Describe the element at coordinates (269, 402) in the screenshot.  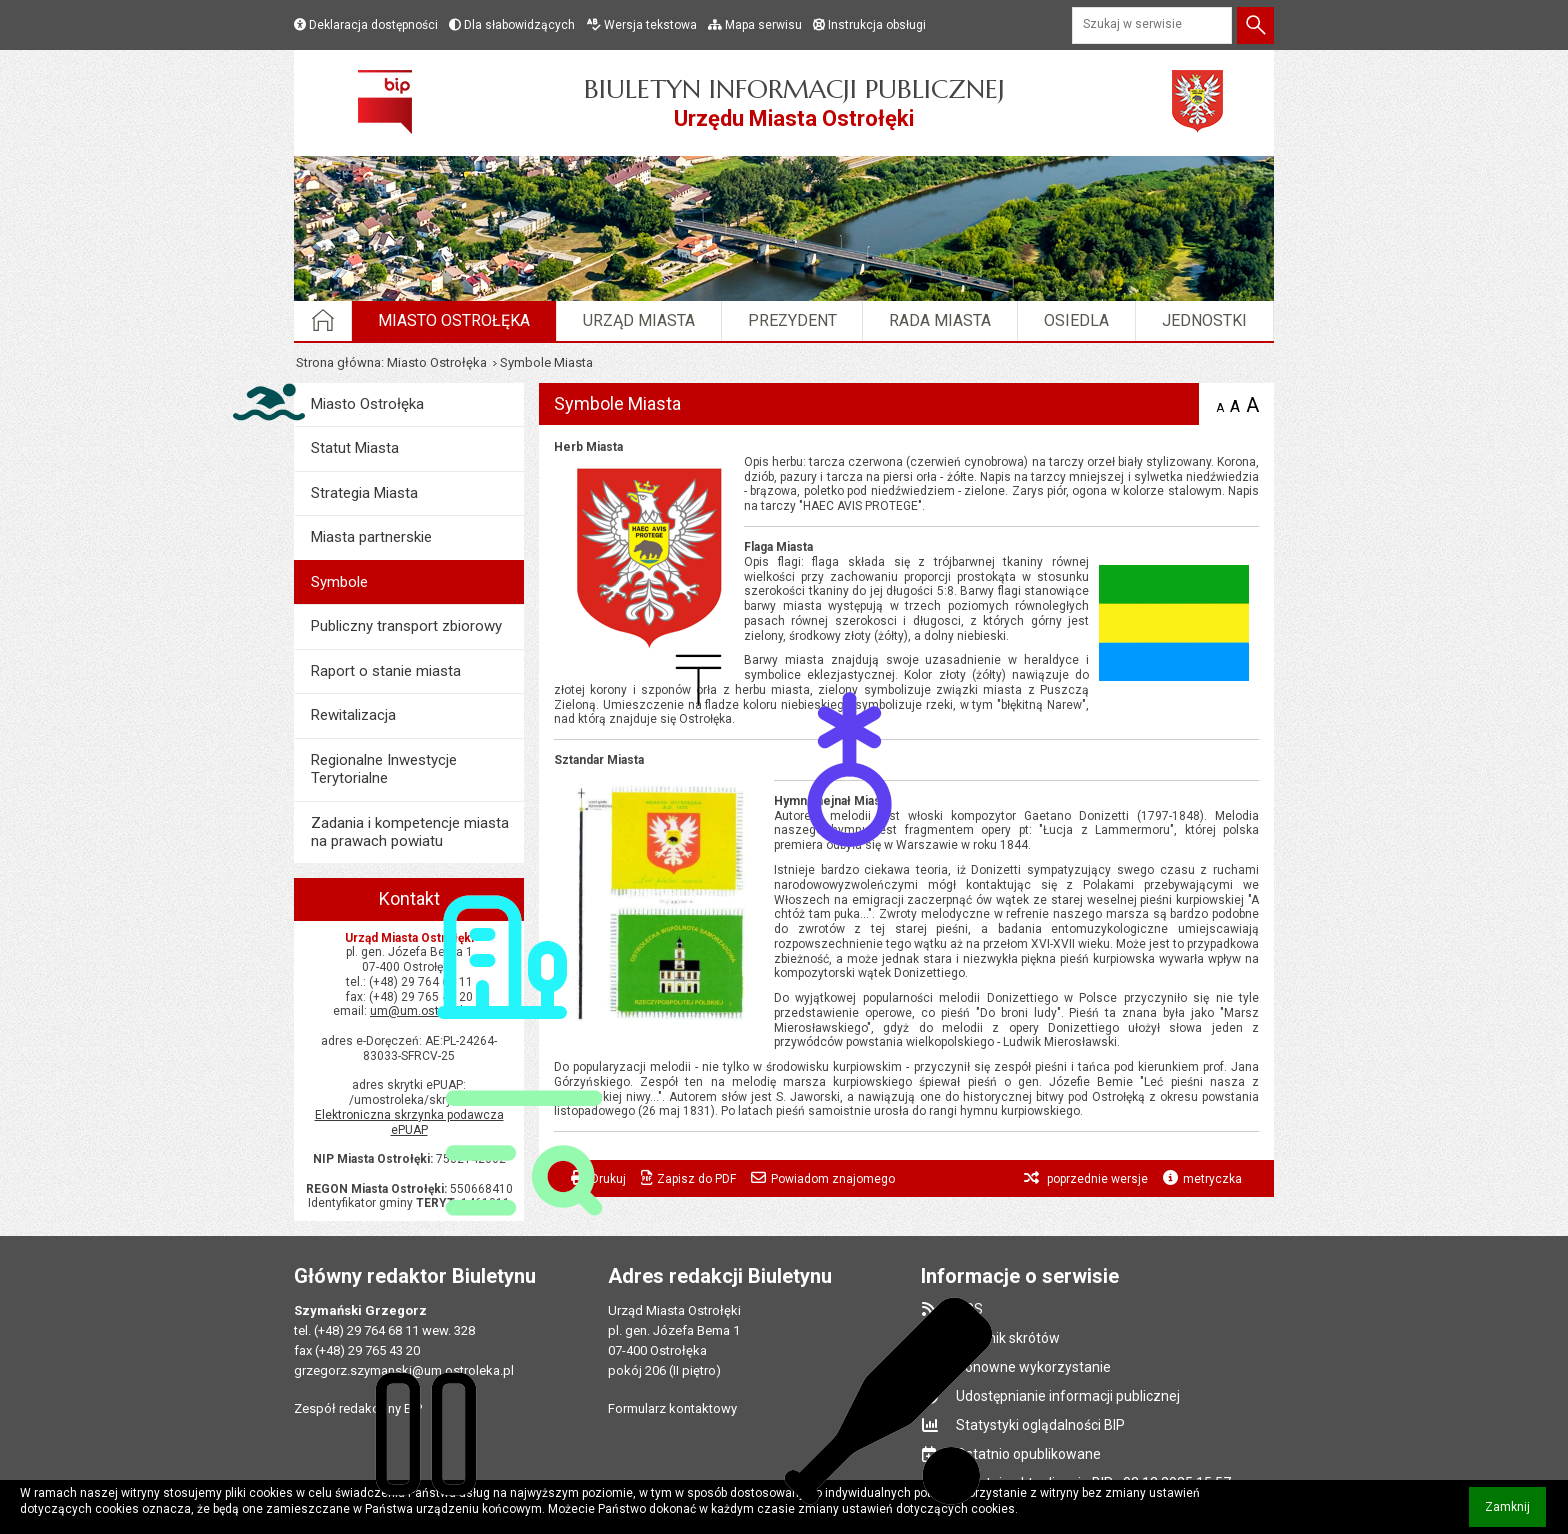
I see `access swimming pool or aquatic facilities` at that location.